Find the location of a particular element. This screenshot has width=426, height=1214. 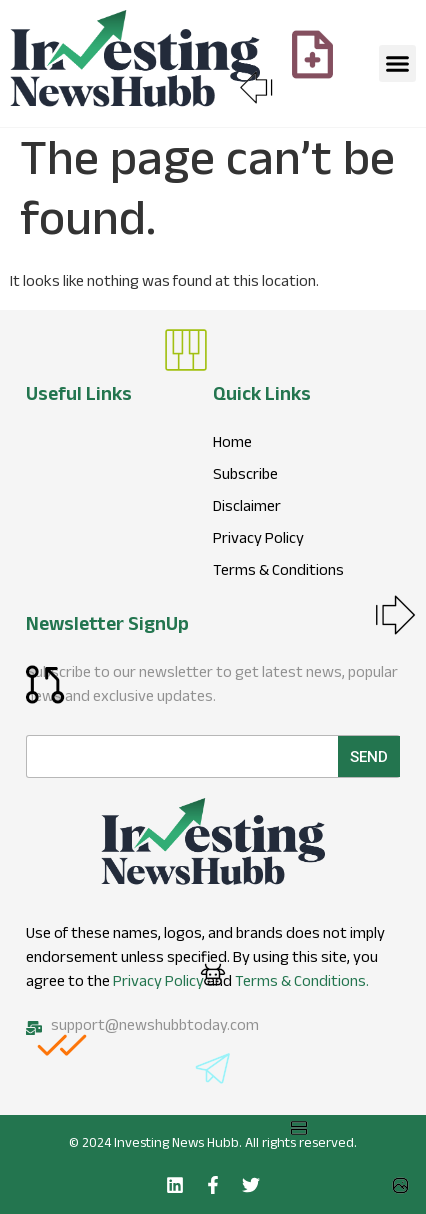

create a new file is located at coordinates (312, 54).